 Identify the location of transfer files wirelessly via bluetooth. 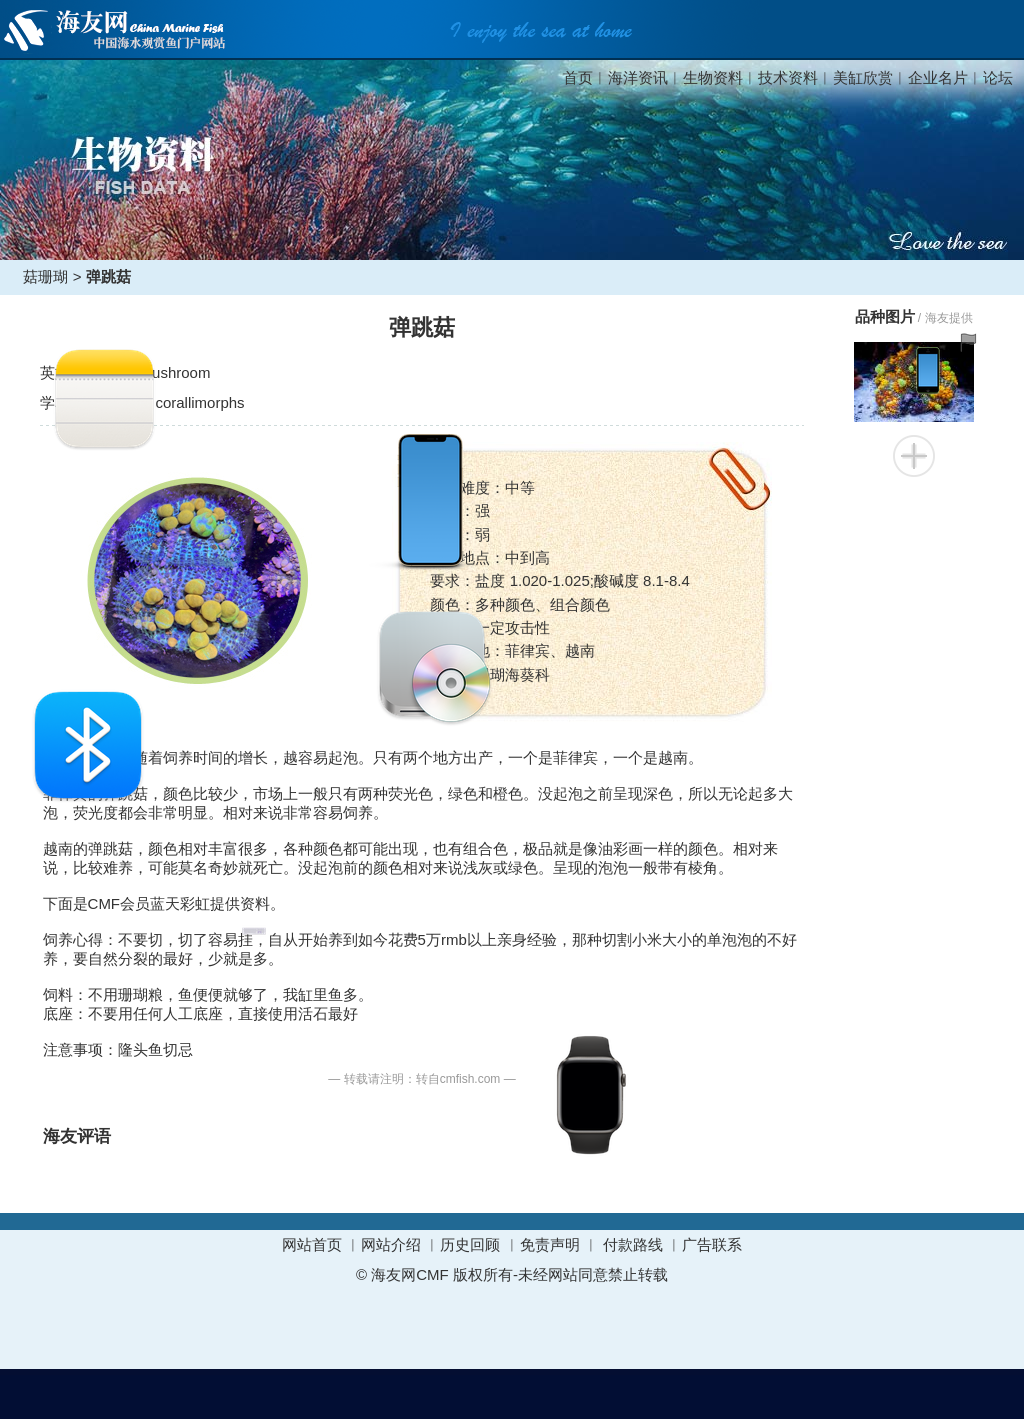
(88, 745).